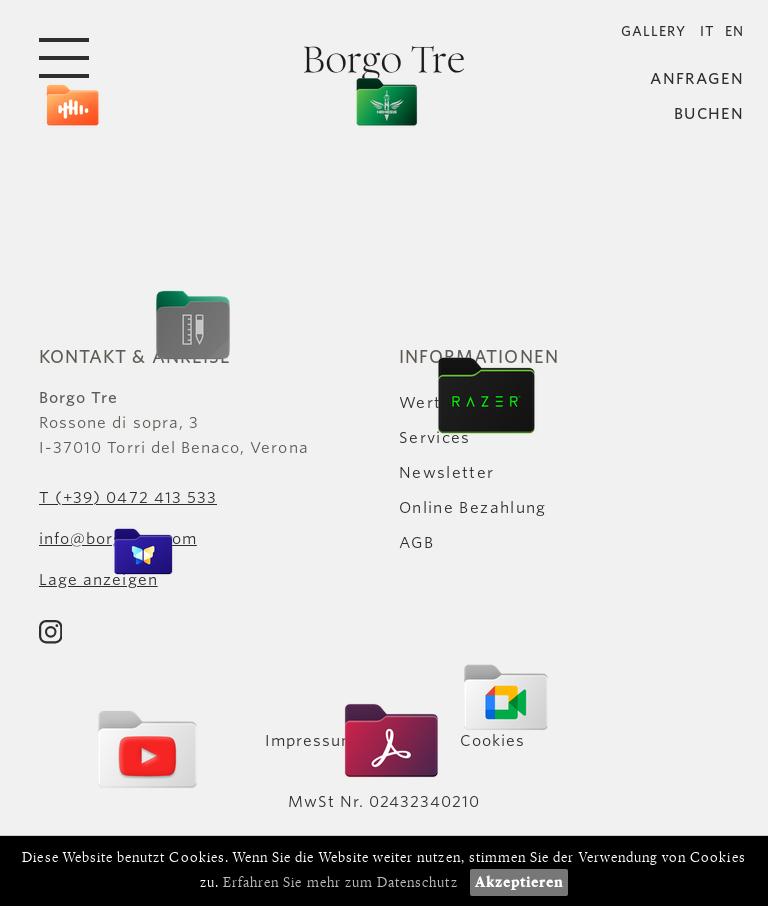  I want to click on open castbox podcast downloads folder, so click(72, 106).